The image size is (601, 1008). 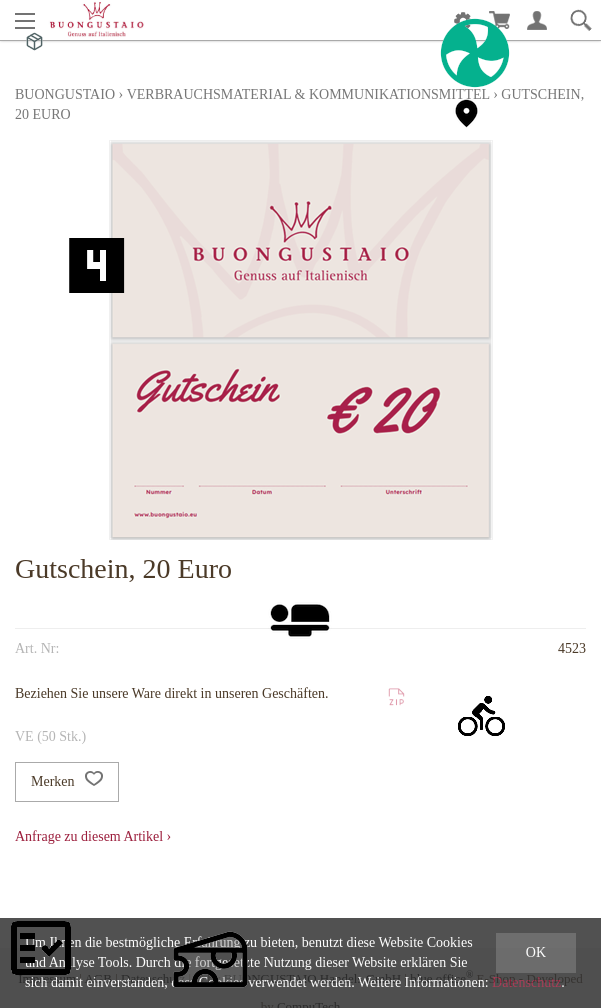 I want to click on browse dairy or cheese products, so click(x=210, y=963).